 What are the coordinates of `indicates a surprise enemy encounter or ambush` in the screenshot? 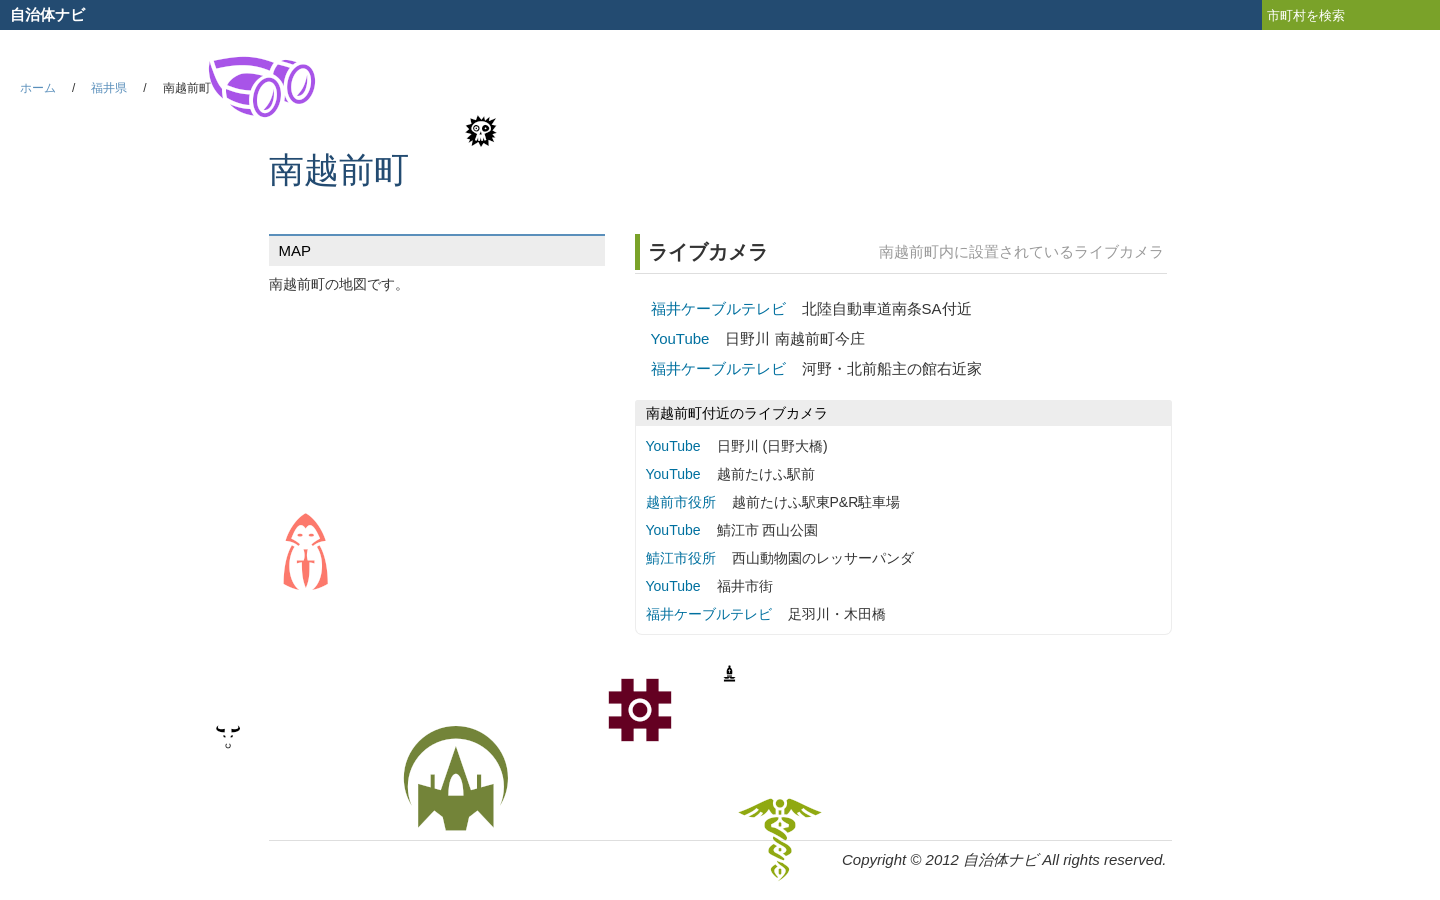 It's located at (481, 131).